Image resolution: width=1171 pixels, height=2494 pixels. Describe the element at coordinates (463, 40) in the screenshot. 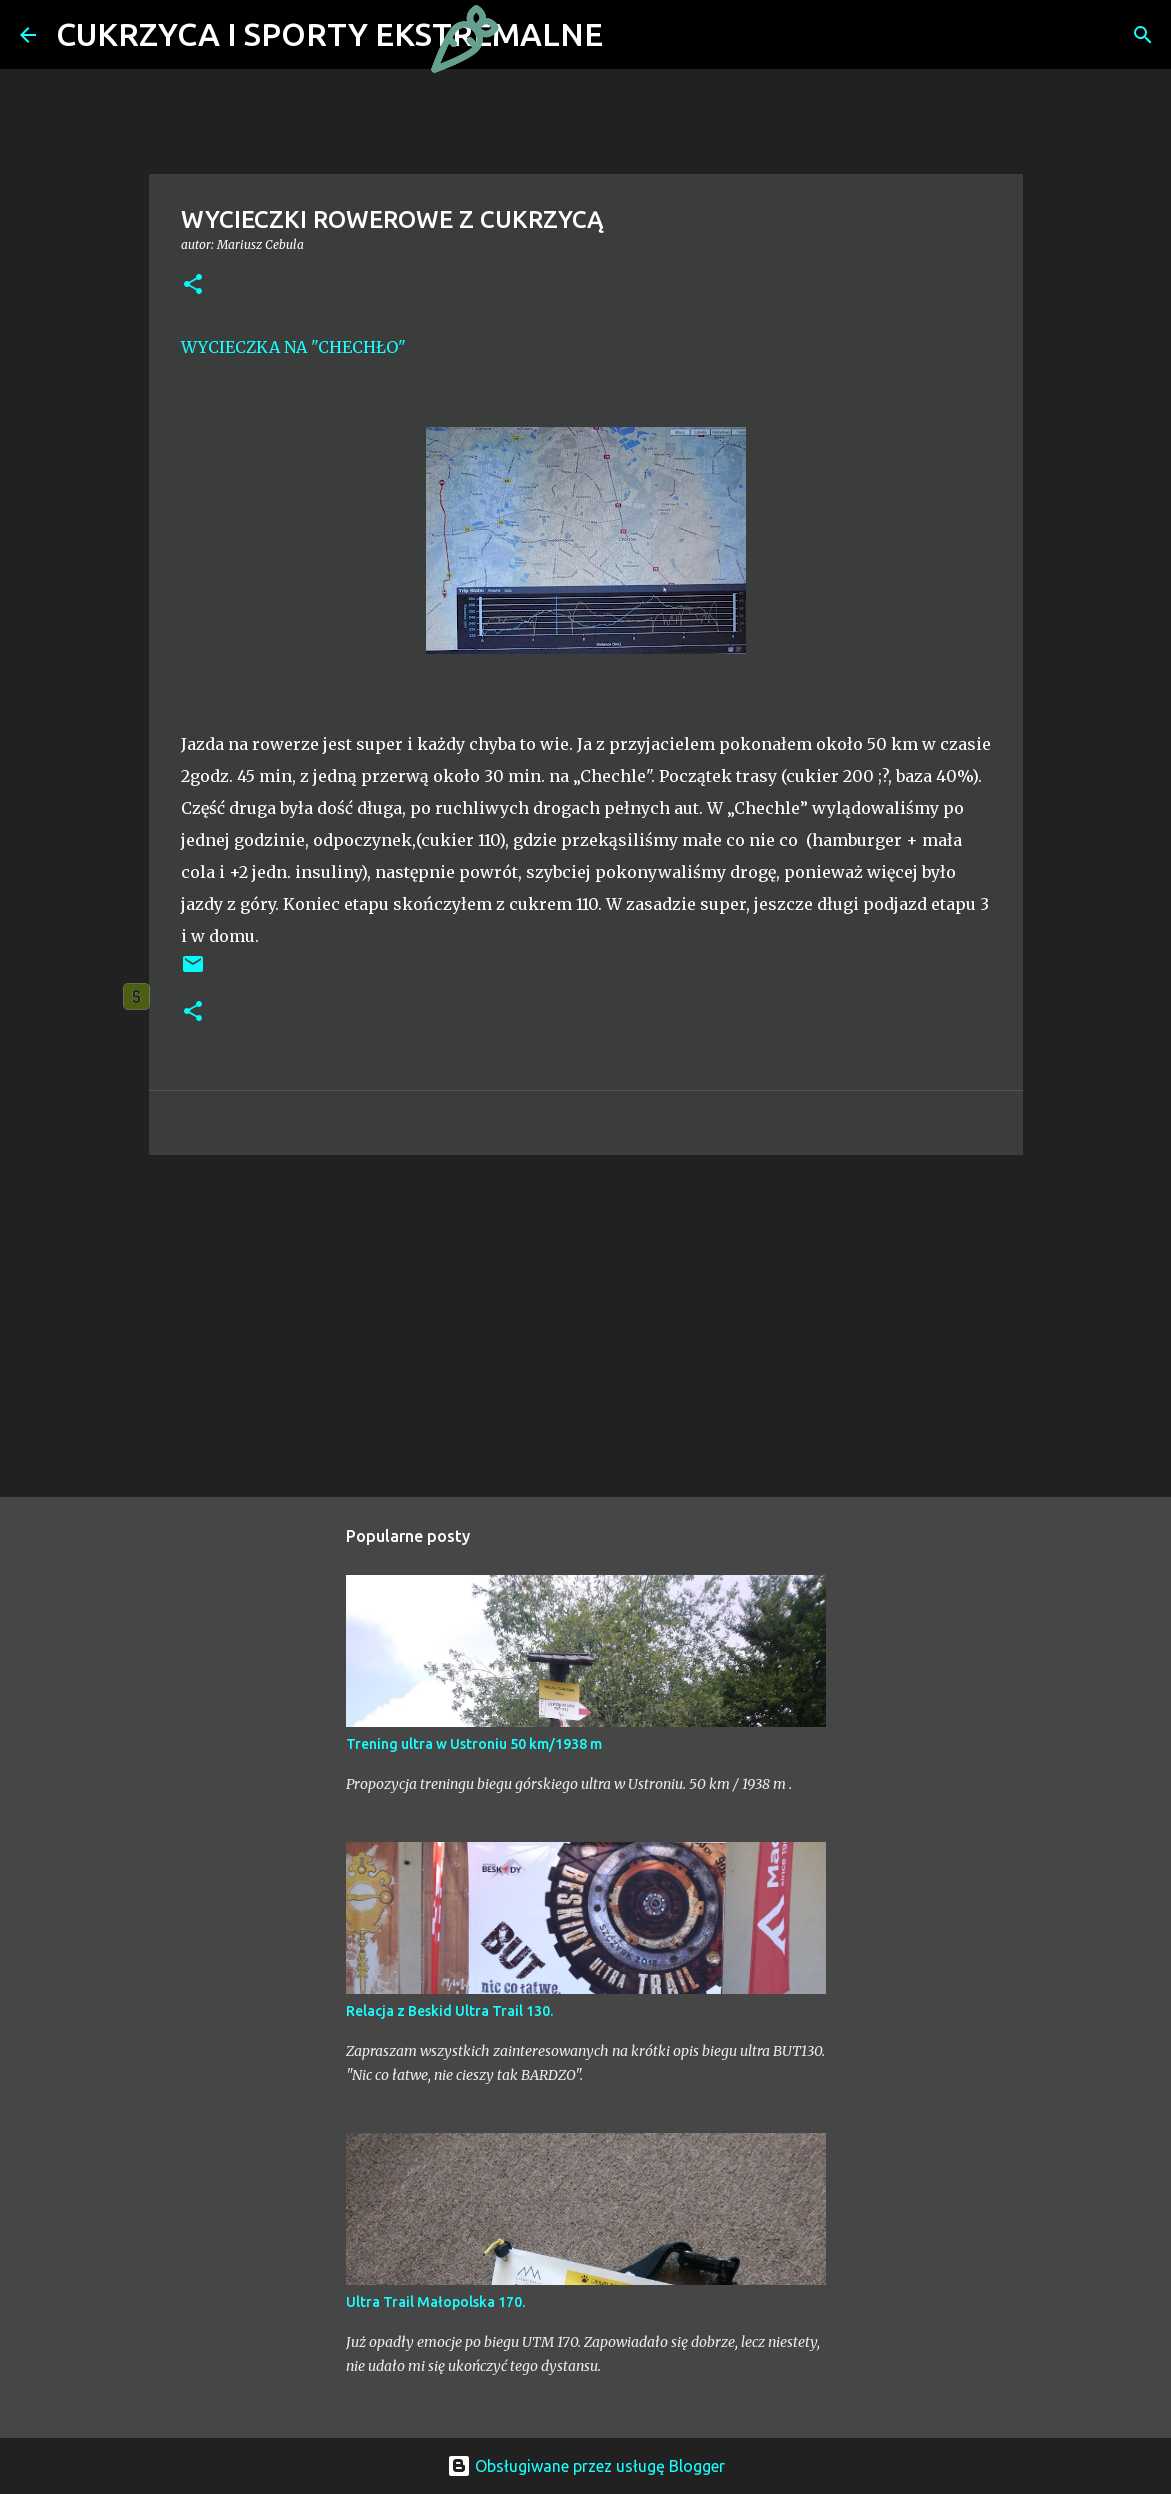

I see `browse vegetable or produce category` at that location.